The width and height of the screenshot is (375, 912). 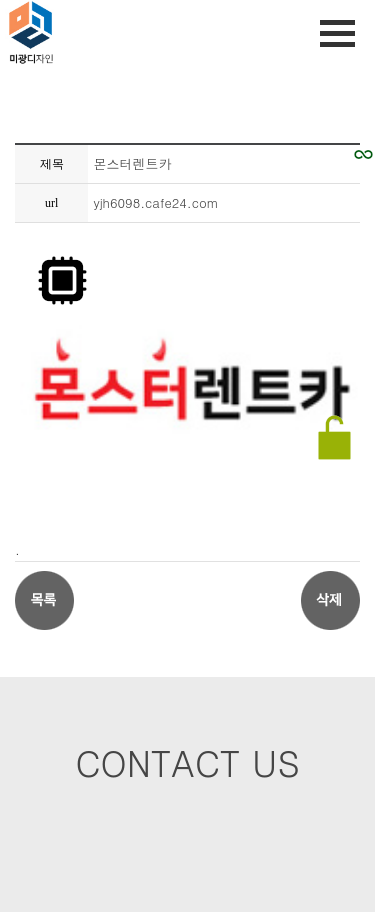 What do you see at coordinates (334, 437) in the screenshot?
I see `unlocked or unsecured state` at bounding box center [334, 437].